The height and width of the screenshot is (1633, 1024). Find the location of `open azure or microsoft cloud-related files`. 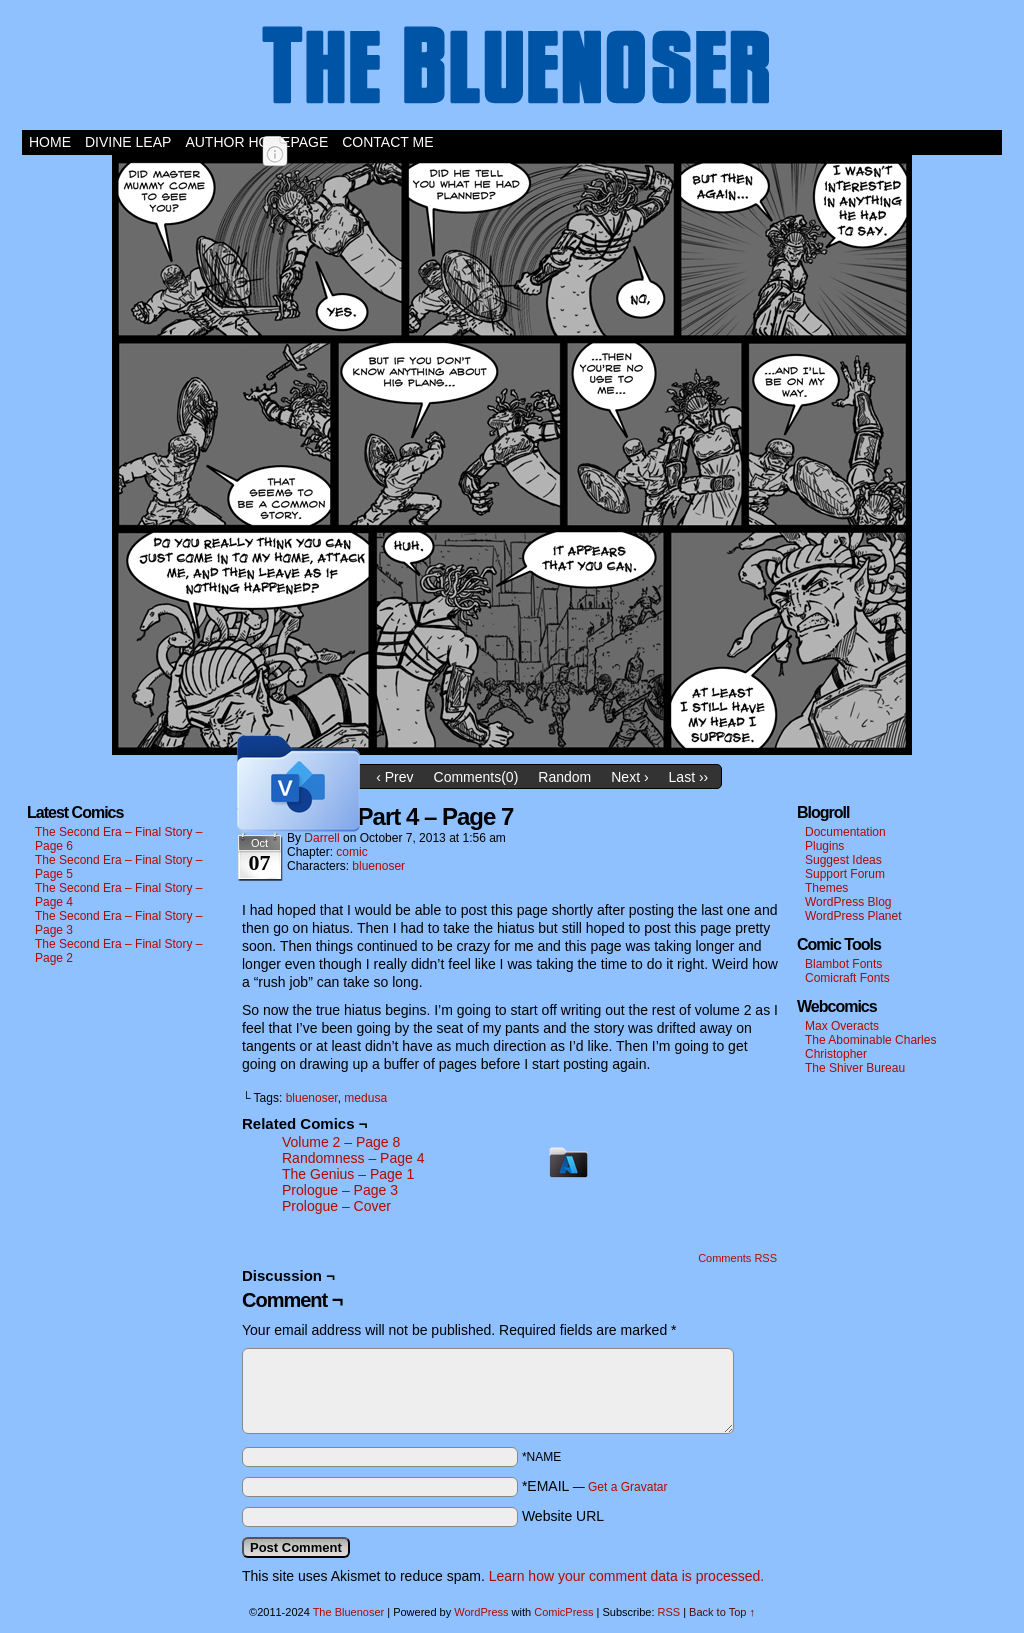

open azure or microsoft cloud-related files is located at coordinates (568, 1163).